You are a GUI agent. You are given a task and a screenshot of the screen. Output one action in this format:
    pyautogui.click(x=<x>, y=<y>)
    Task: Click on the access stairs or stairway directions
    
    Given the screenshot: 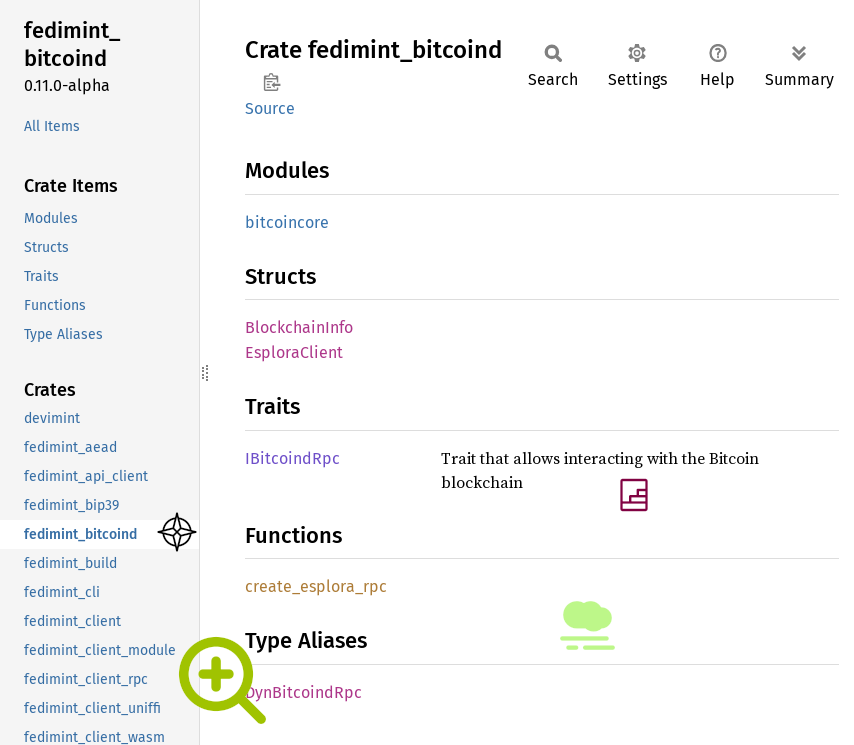 What is the action you would take?
    pyautogui.click(x=634, y=495)
    